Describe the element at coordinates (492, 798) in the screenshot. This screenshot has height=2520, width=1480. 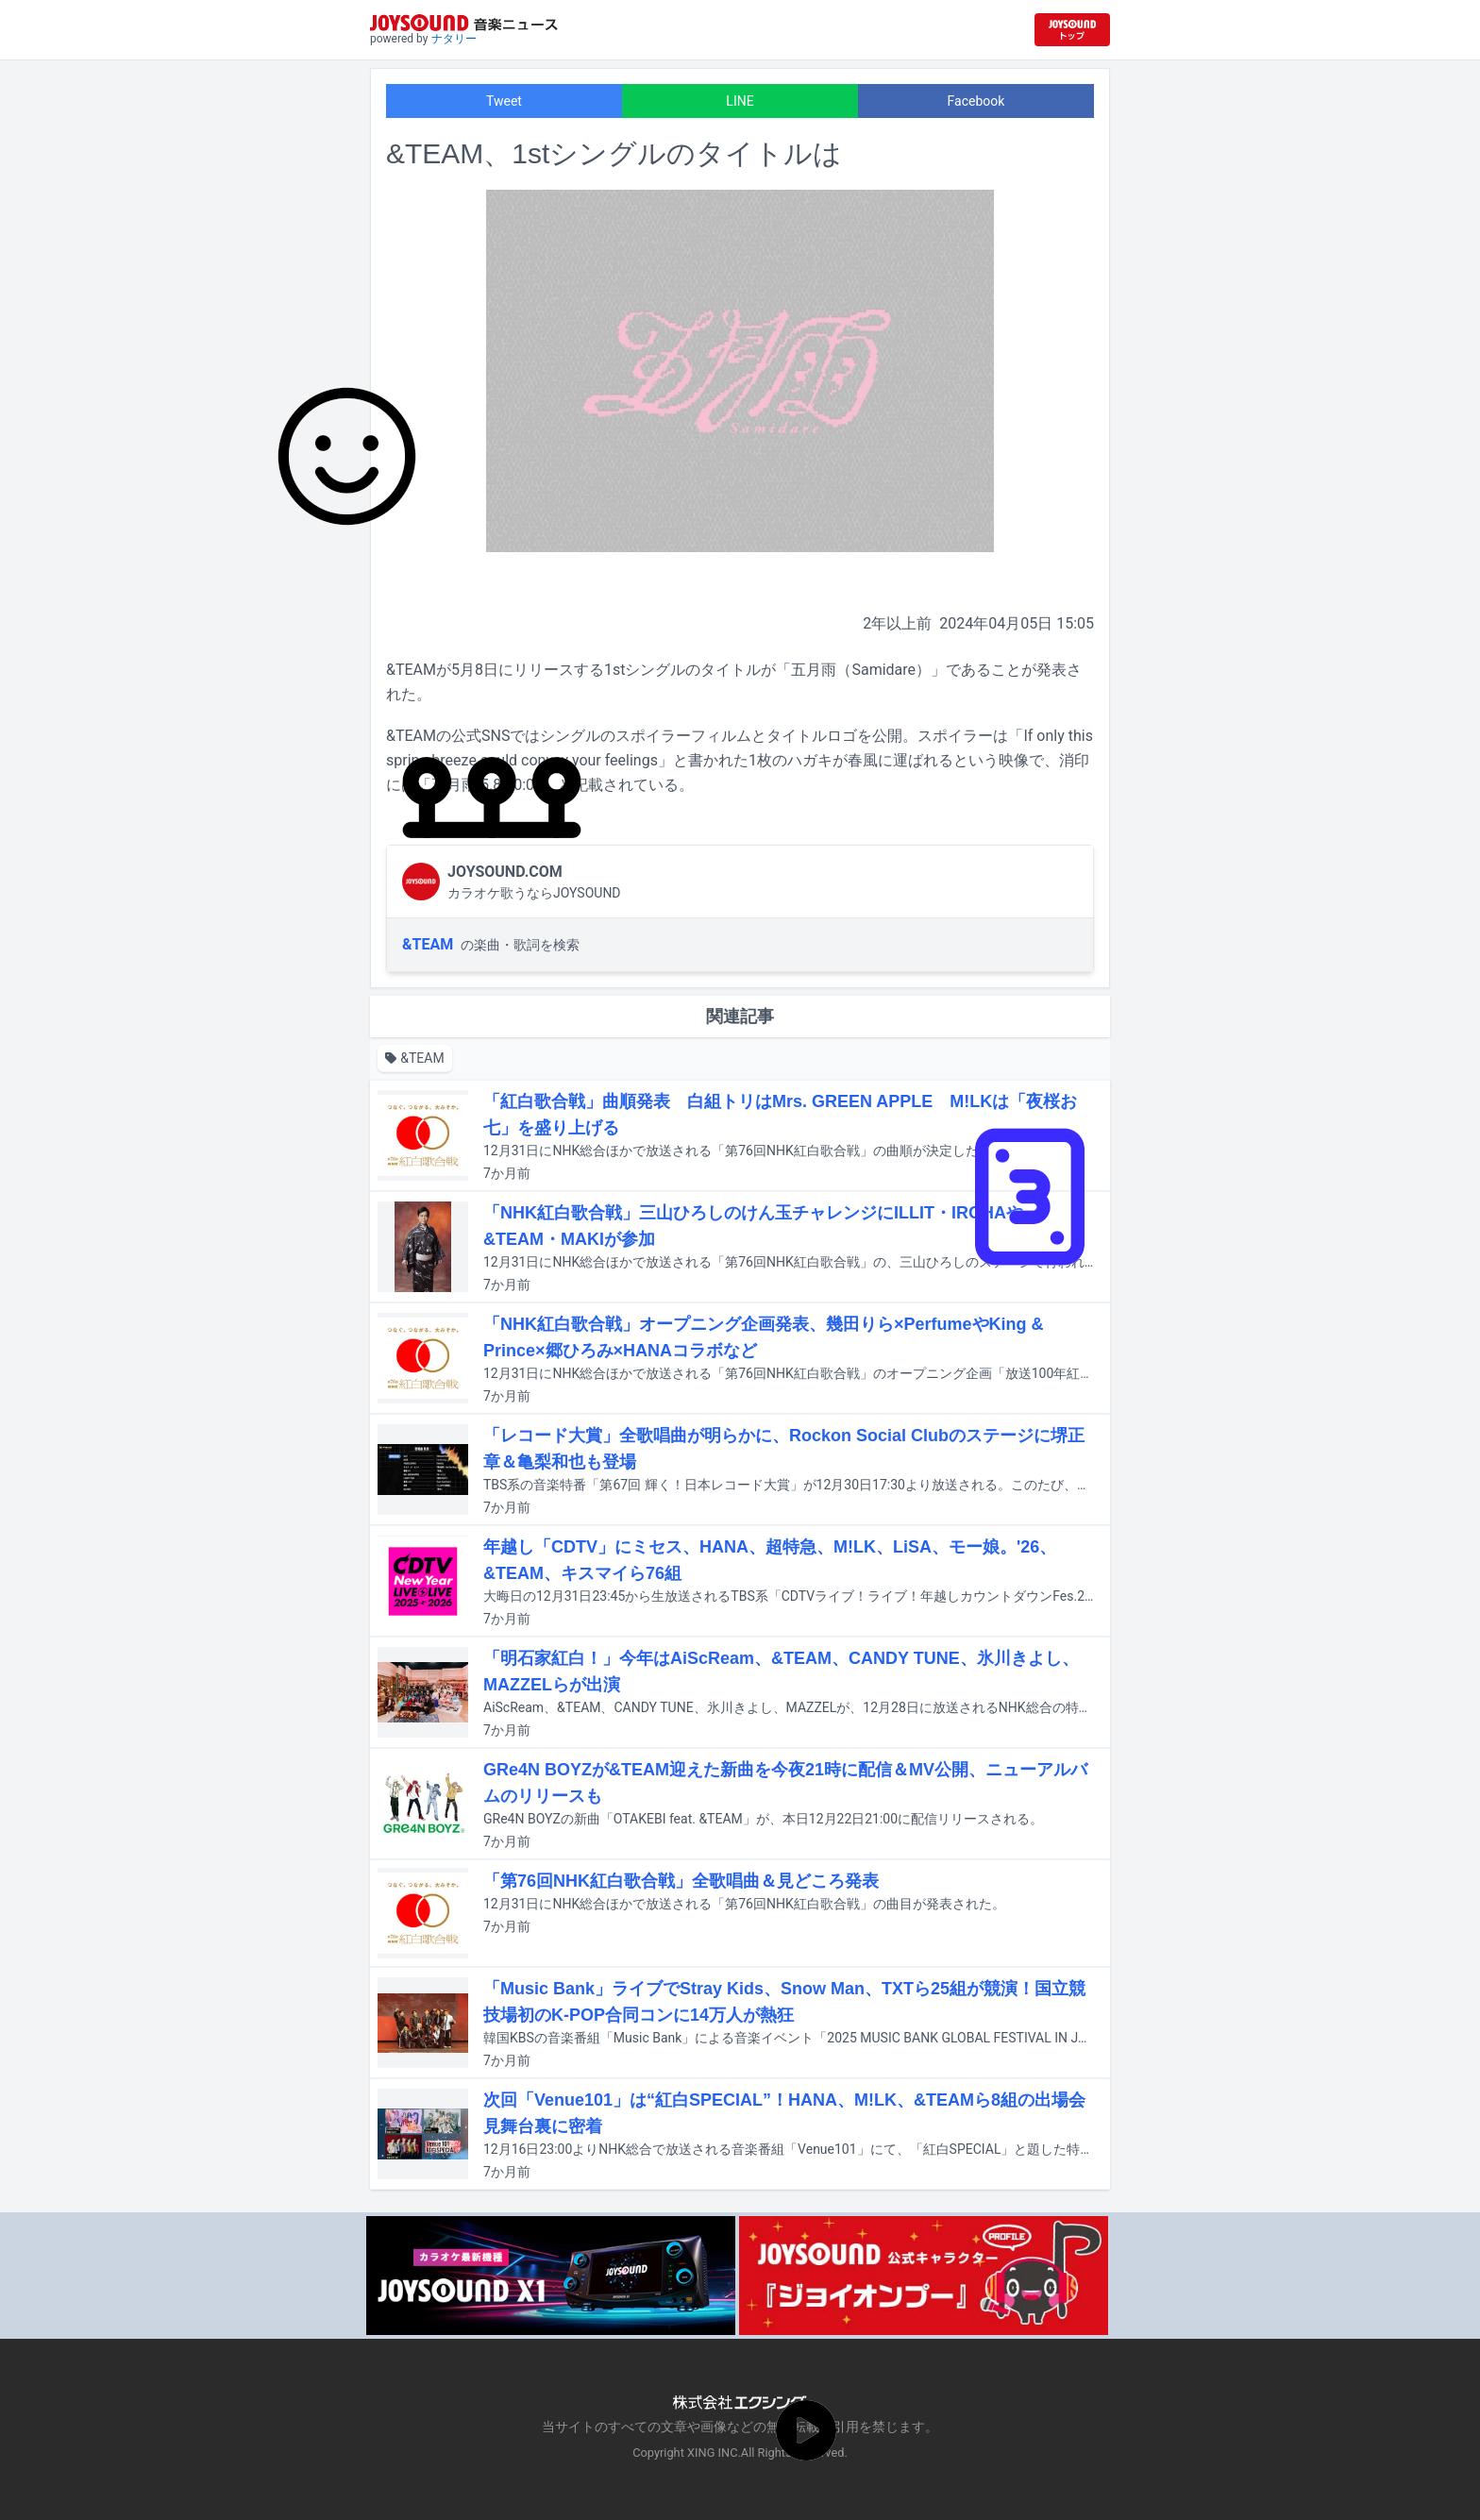
I see `view bus network topology` at that location.